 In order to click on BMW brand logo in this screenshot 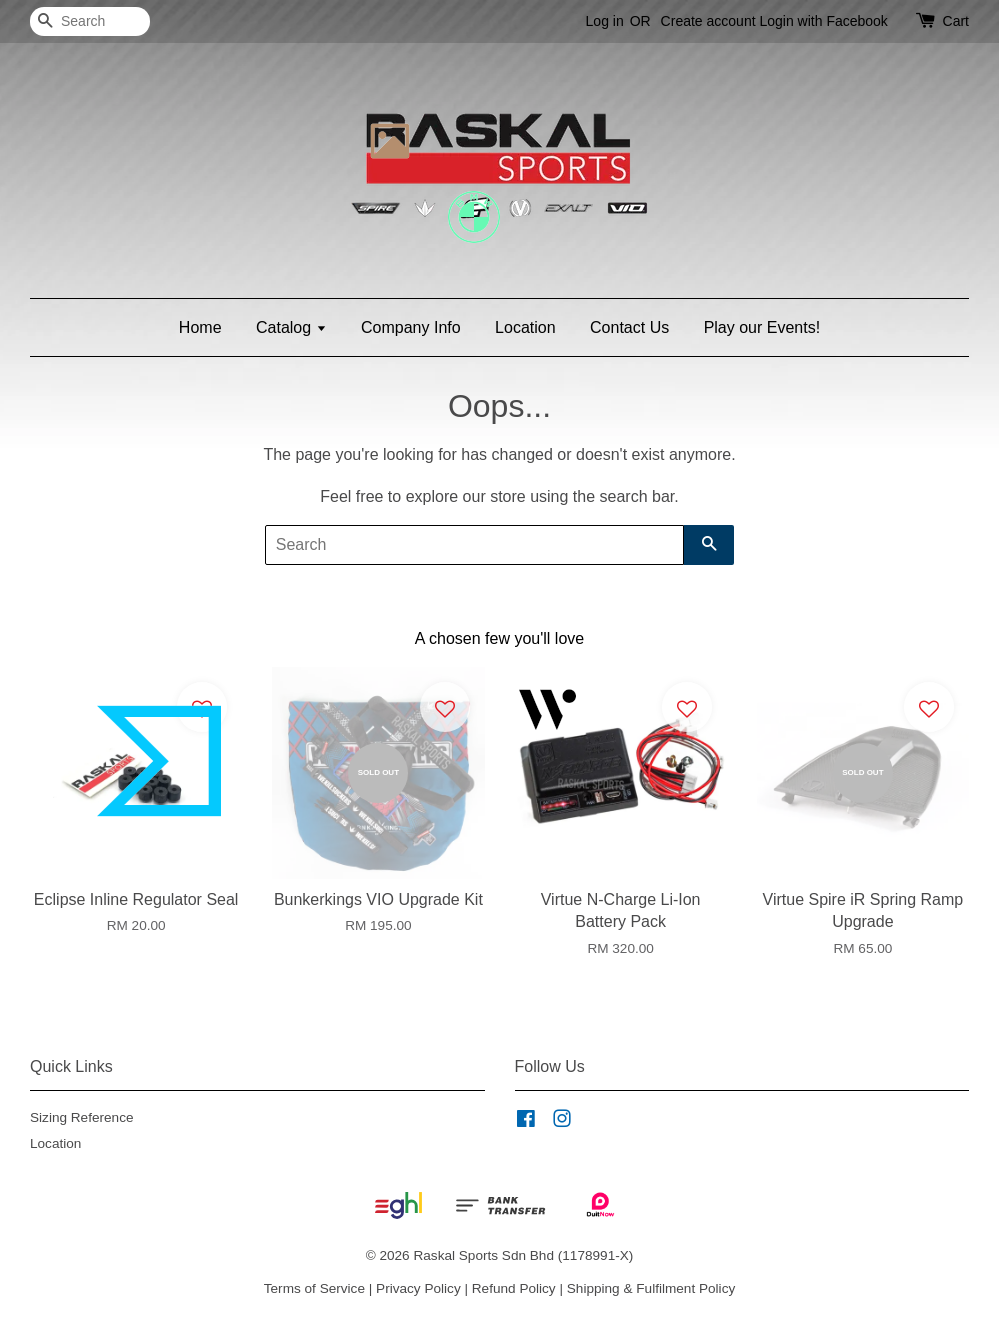, I will do `click(474, 217)`.